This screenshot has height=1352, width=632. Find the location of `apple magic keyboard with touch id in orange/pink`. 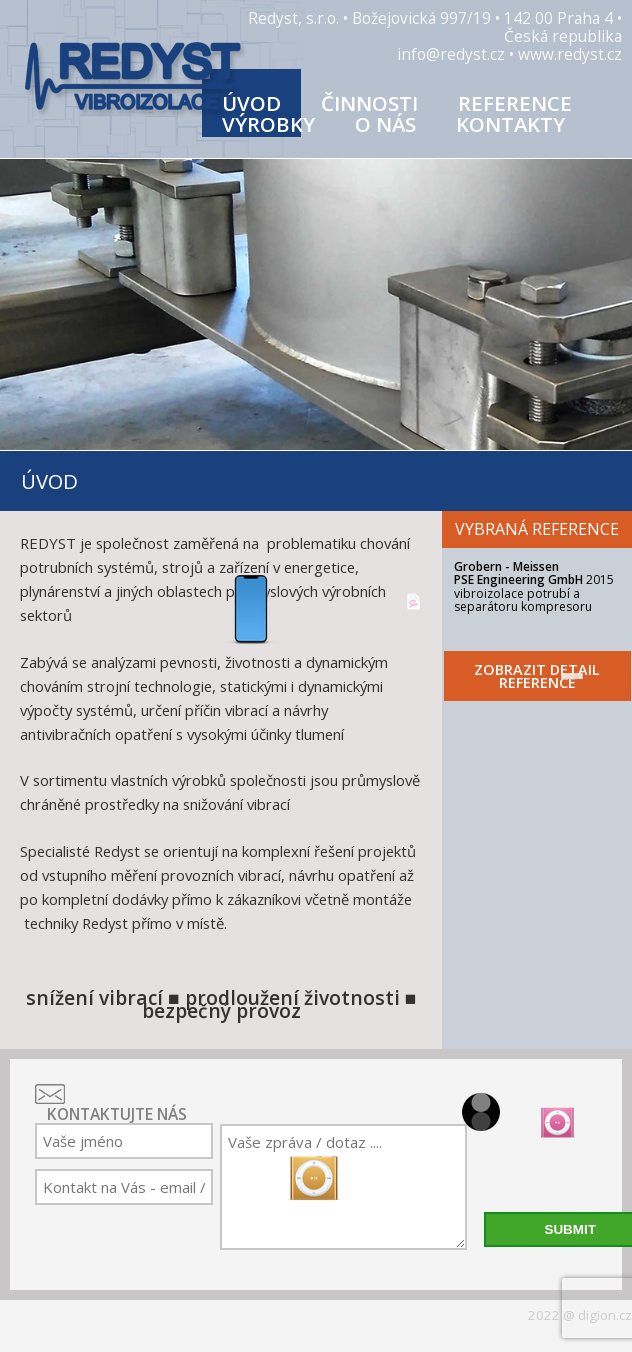

apple magic keyboard with touch id in orange/pink is located at coordinates (572, 676).